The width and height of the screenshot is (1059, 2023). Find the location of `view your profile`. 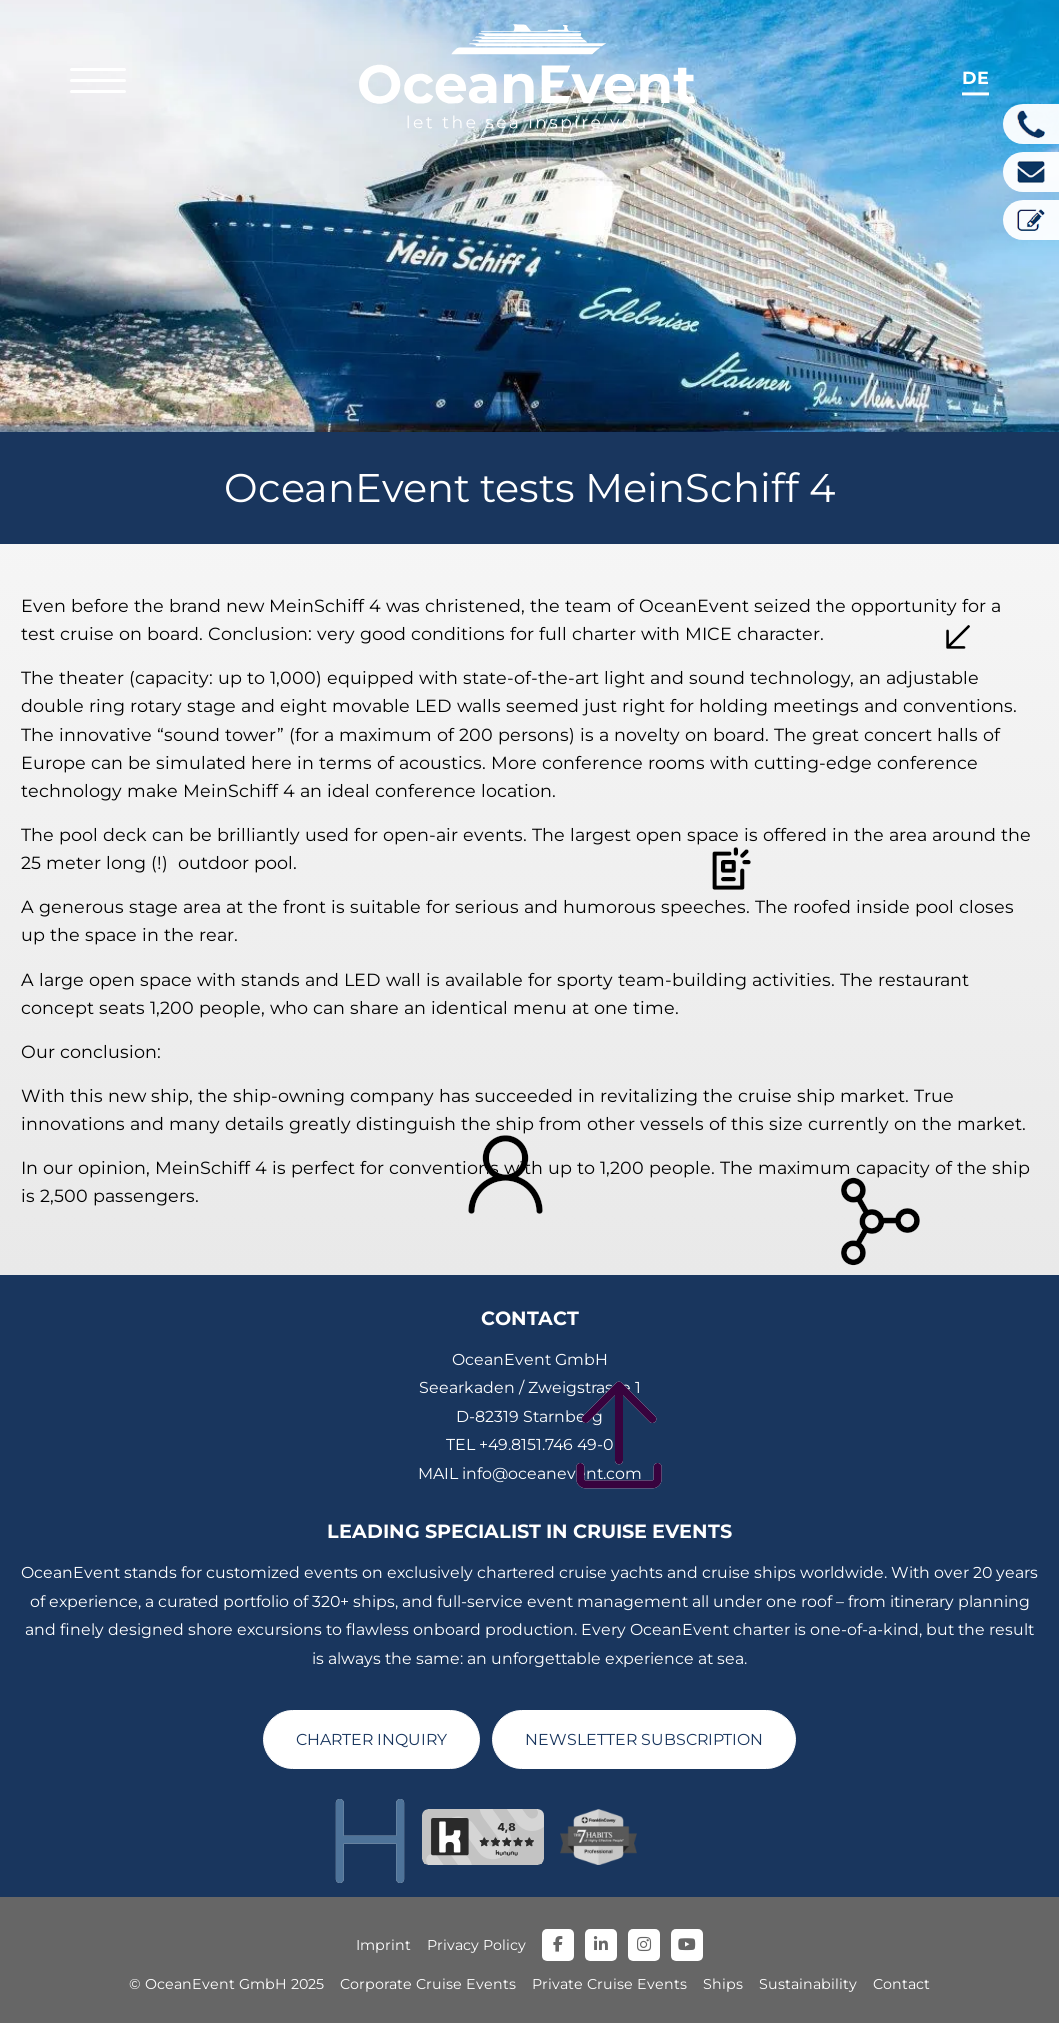

view your profile is located at coordinates (505, 1174).